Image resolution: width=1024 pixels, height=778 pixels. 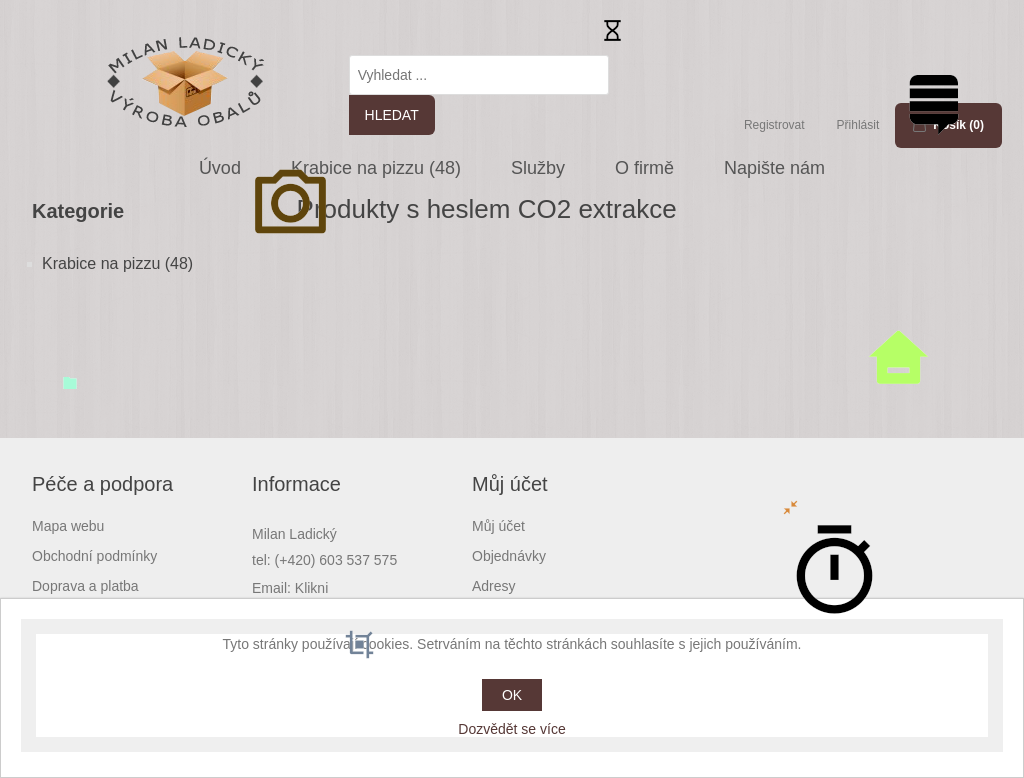 I want to click on visit stack exchange community, so click(x=934, y=105).